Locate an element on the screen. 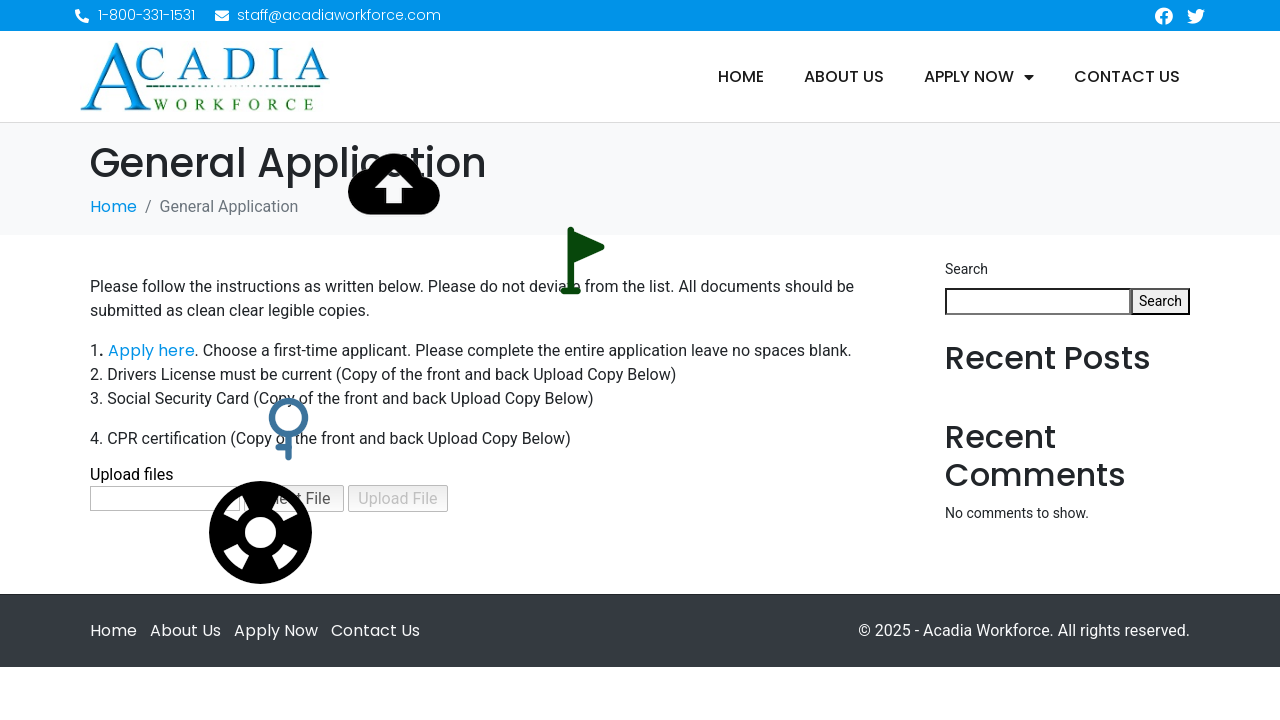 The image size is (1280, 720). access help or support is located at coordinates (260, 532).